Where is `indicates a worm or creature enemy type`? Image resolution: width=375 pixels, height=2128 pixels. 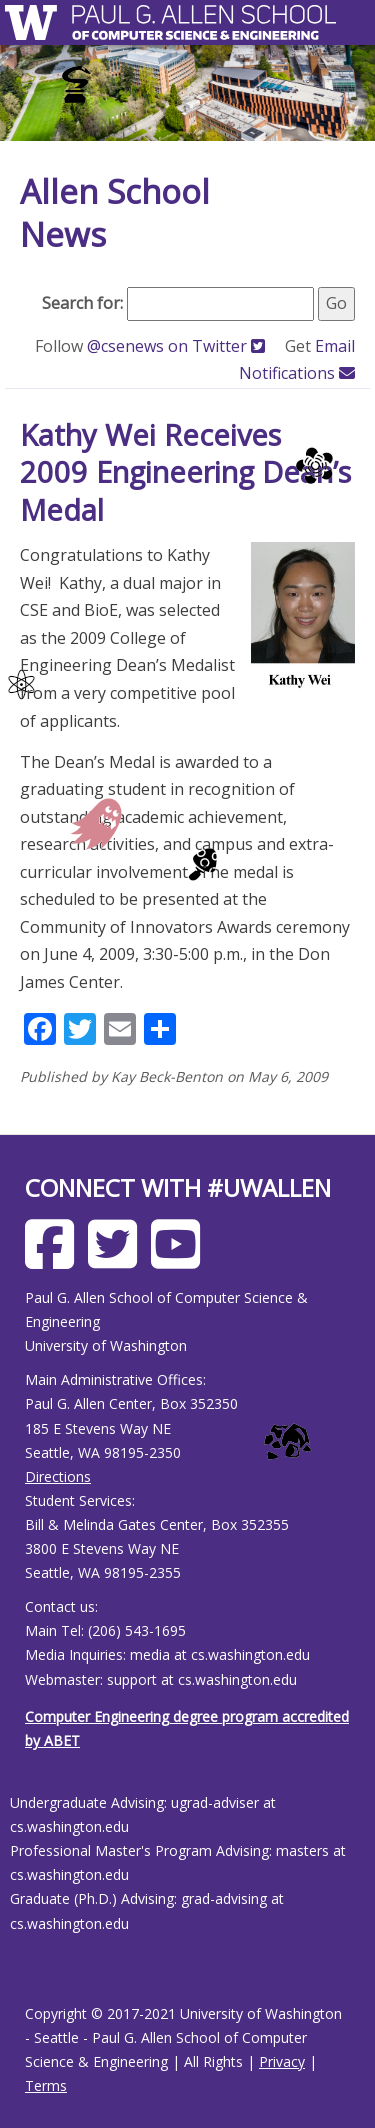 indicates a worm or creature enemy type is located at coordinates (314, 465).